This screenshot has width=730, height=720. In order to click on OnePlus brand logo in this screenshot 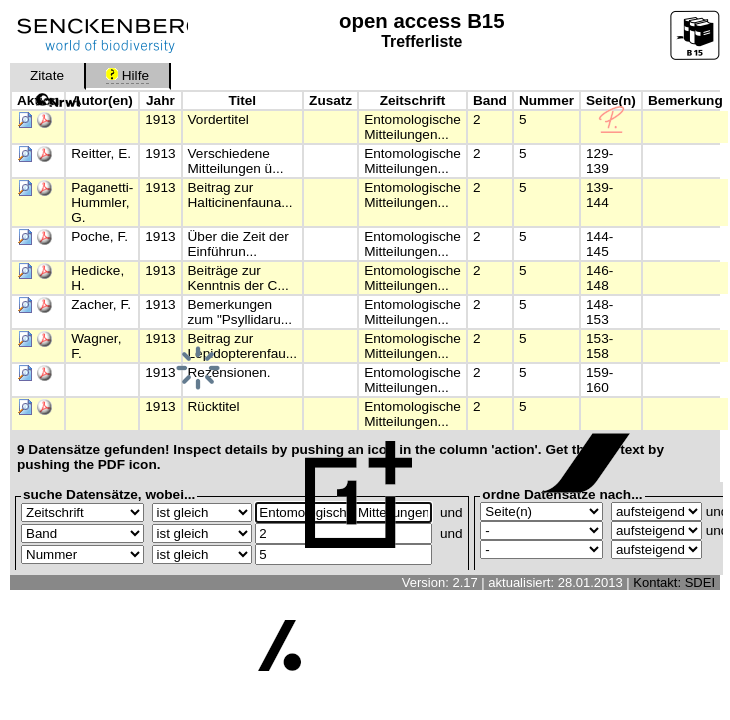, I will do `click(358, 494)`.